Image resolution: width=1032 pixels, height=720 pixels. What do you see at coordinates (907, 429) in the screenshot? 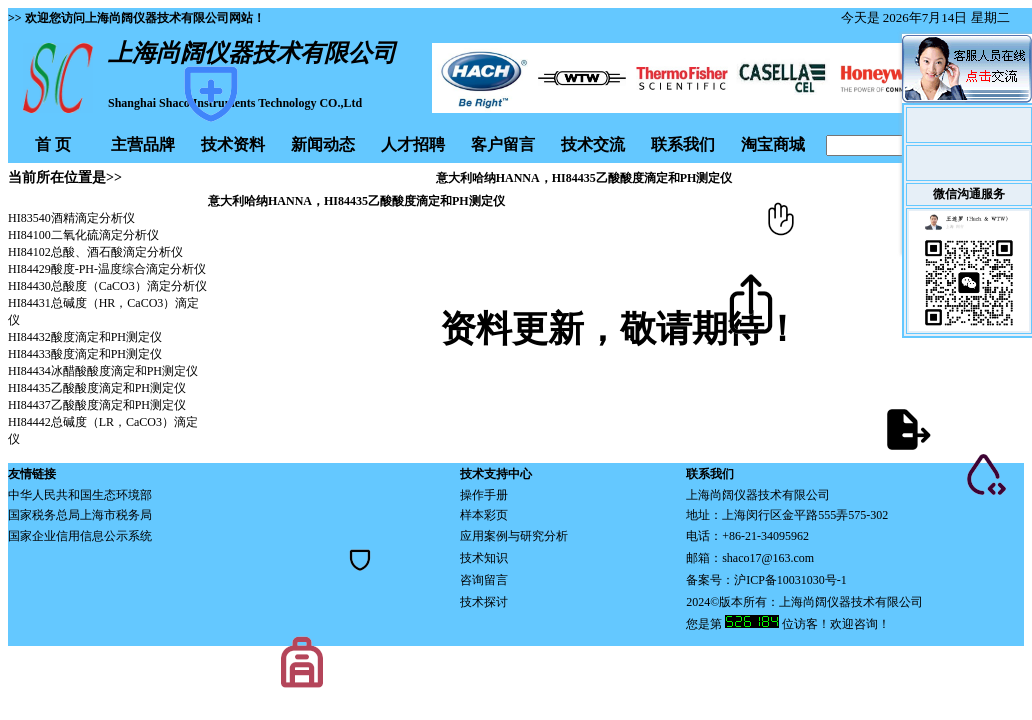
I see `export file to another location or format` at bounding box center [907, 429].